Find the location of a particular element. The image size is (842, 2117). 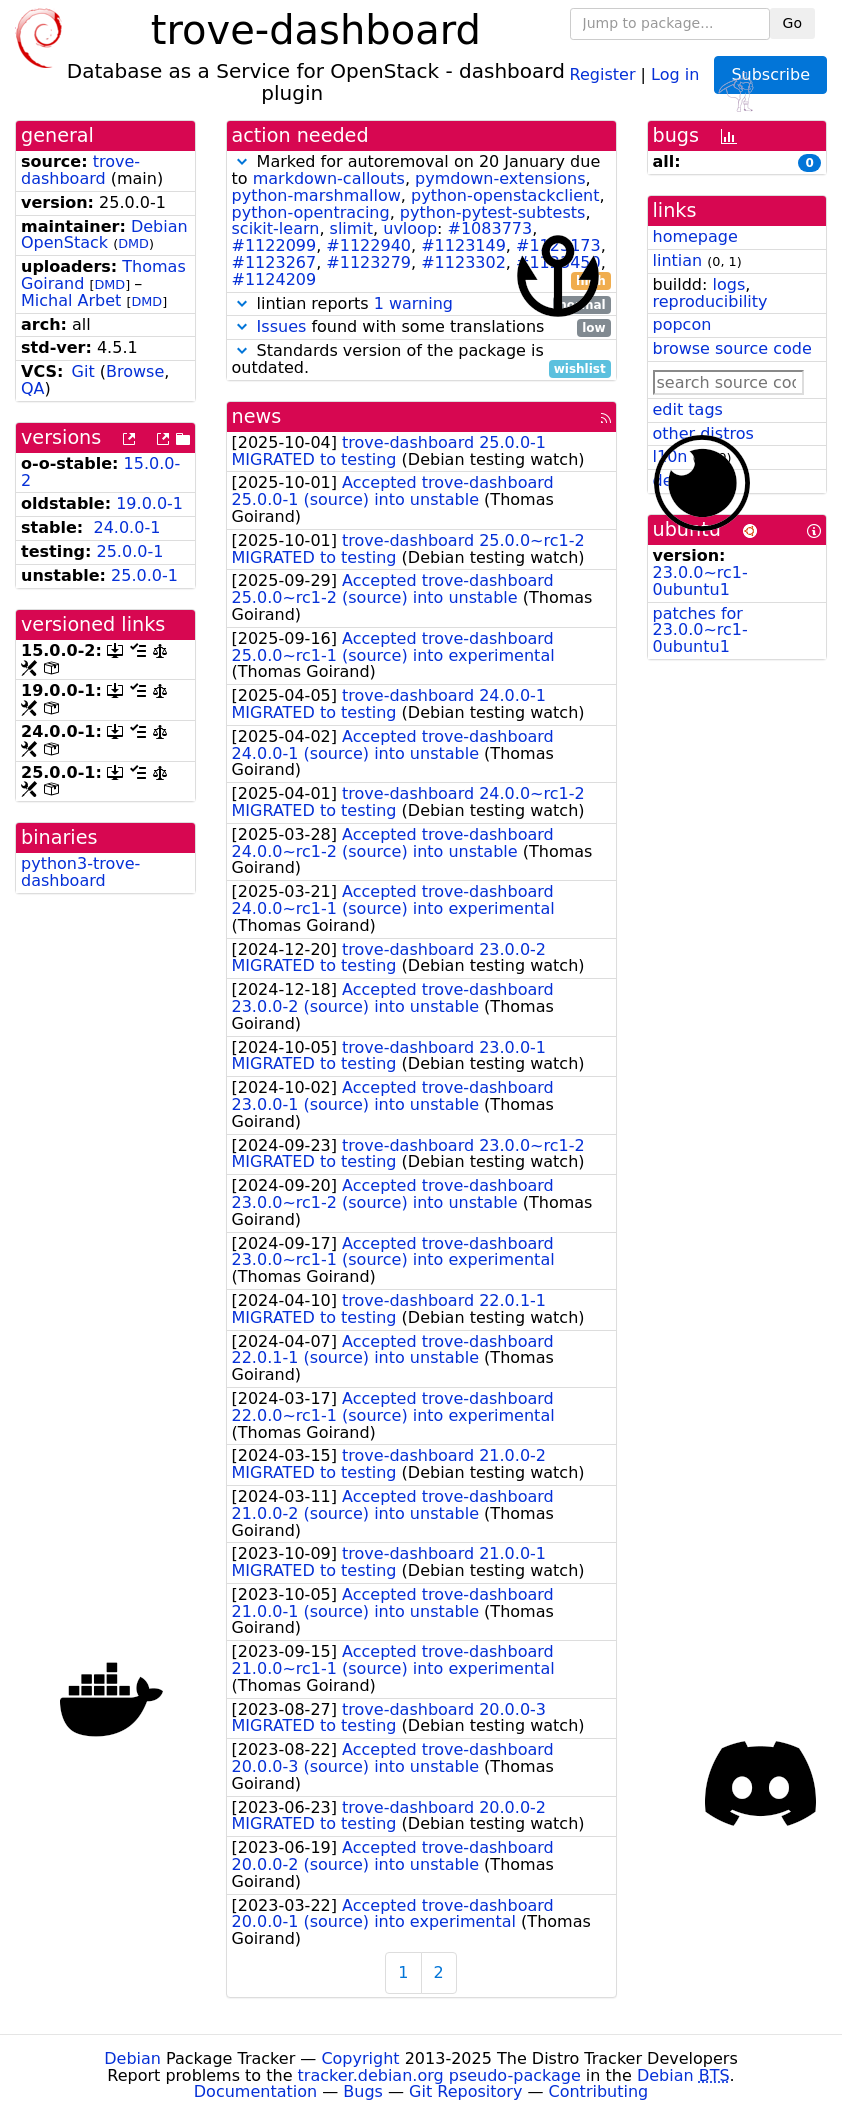

open Docker container management is located at coordinates (111, 1699).